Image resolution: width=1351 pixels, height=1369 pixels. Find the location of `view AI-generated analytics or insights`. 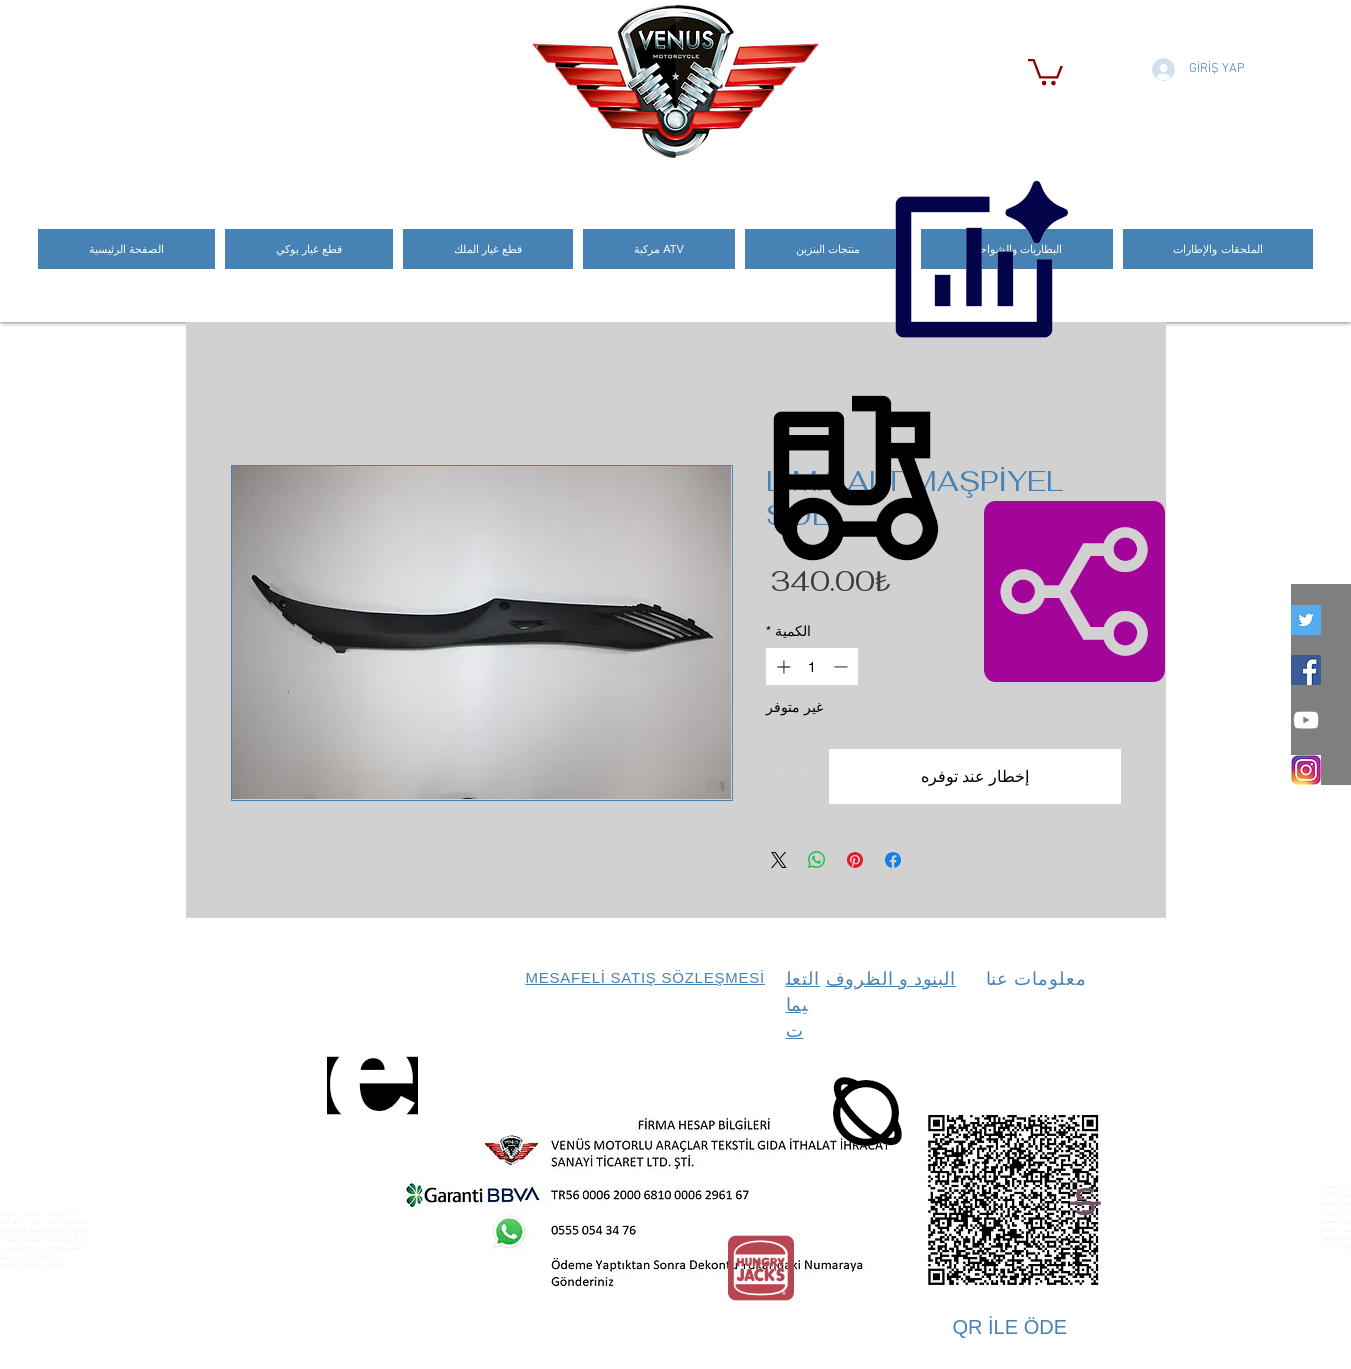

view AI-generated analytics or insights is located at coordinates (974, 267).